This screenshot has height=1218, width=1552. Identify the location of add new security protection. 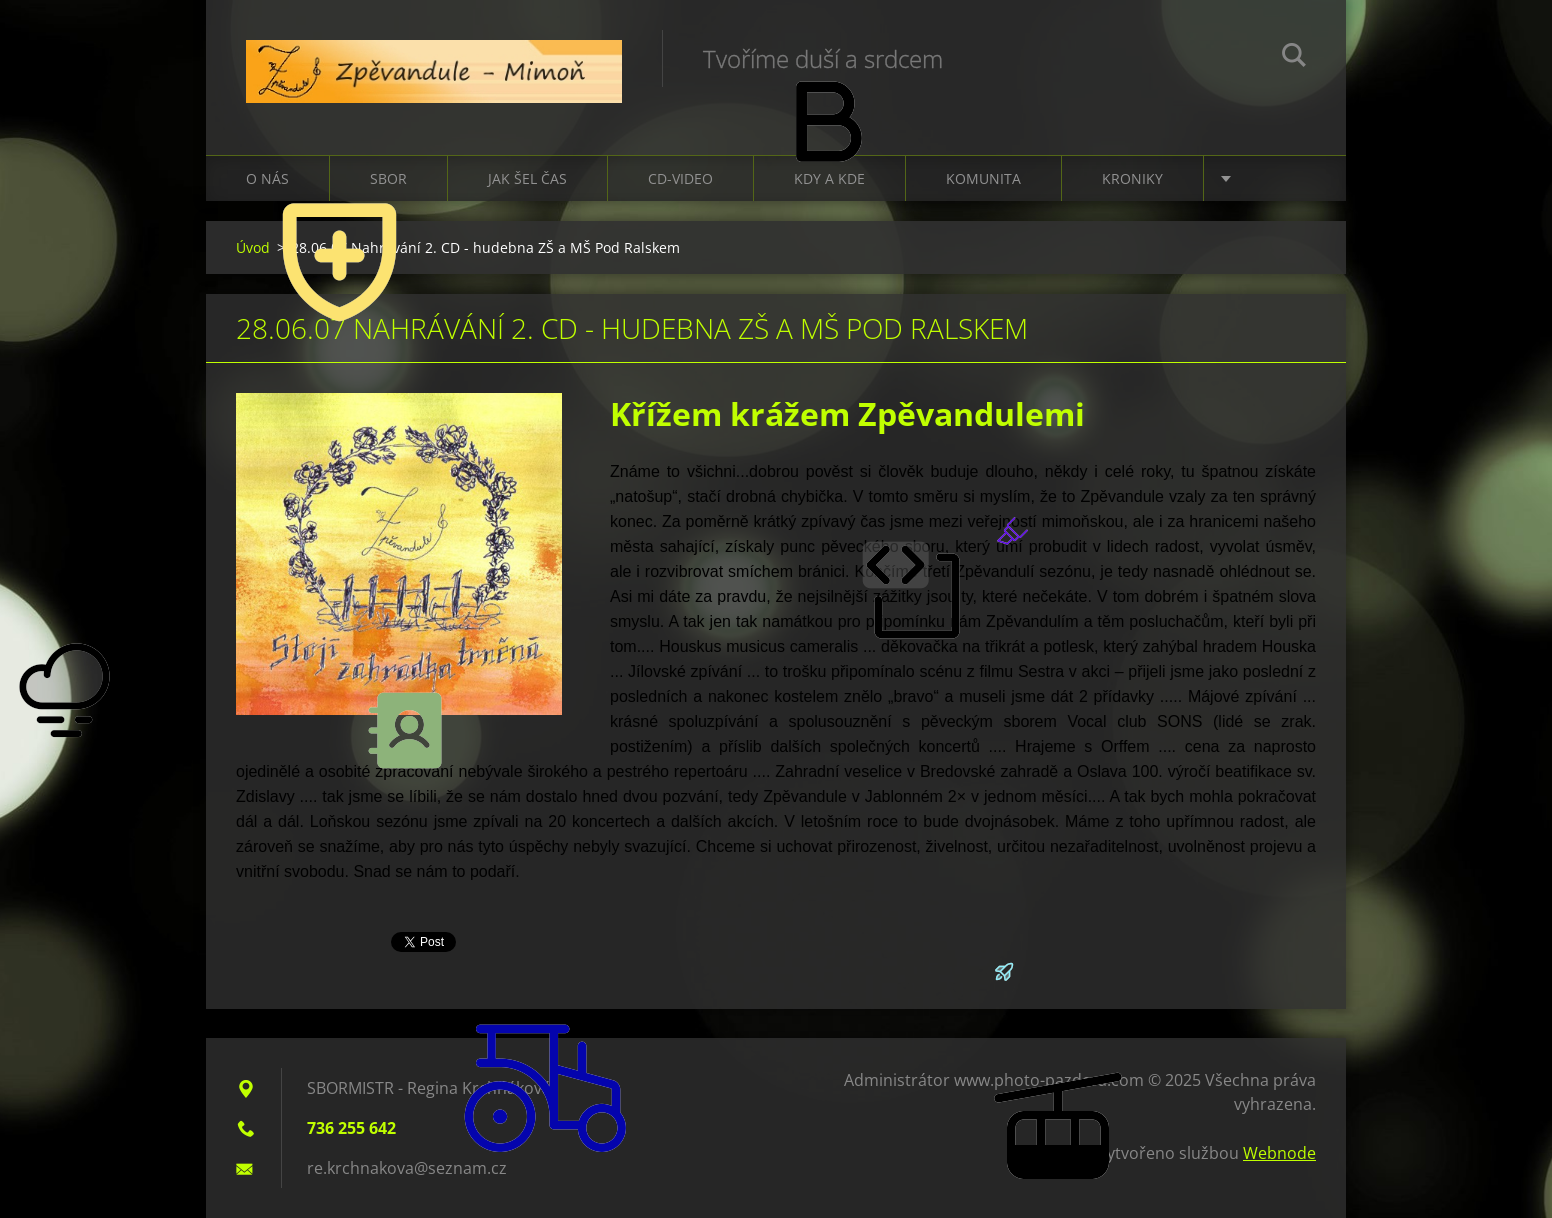
(339, 255).